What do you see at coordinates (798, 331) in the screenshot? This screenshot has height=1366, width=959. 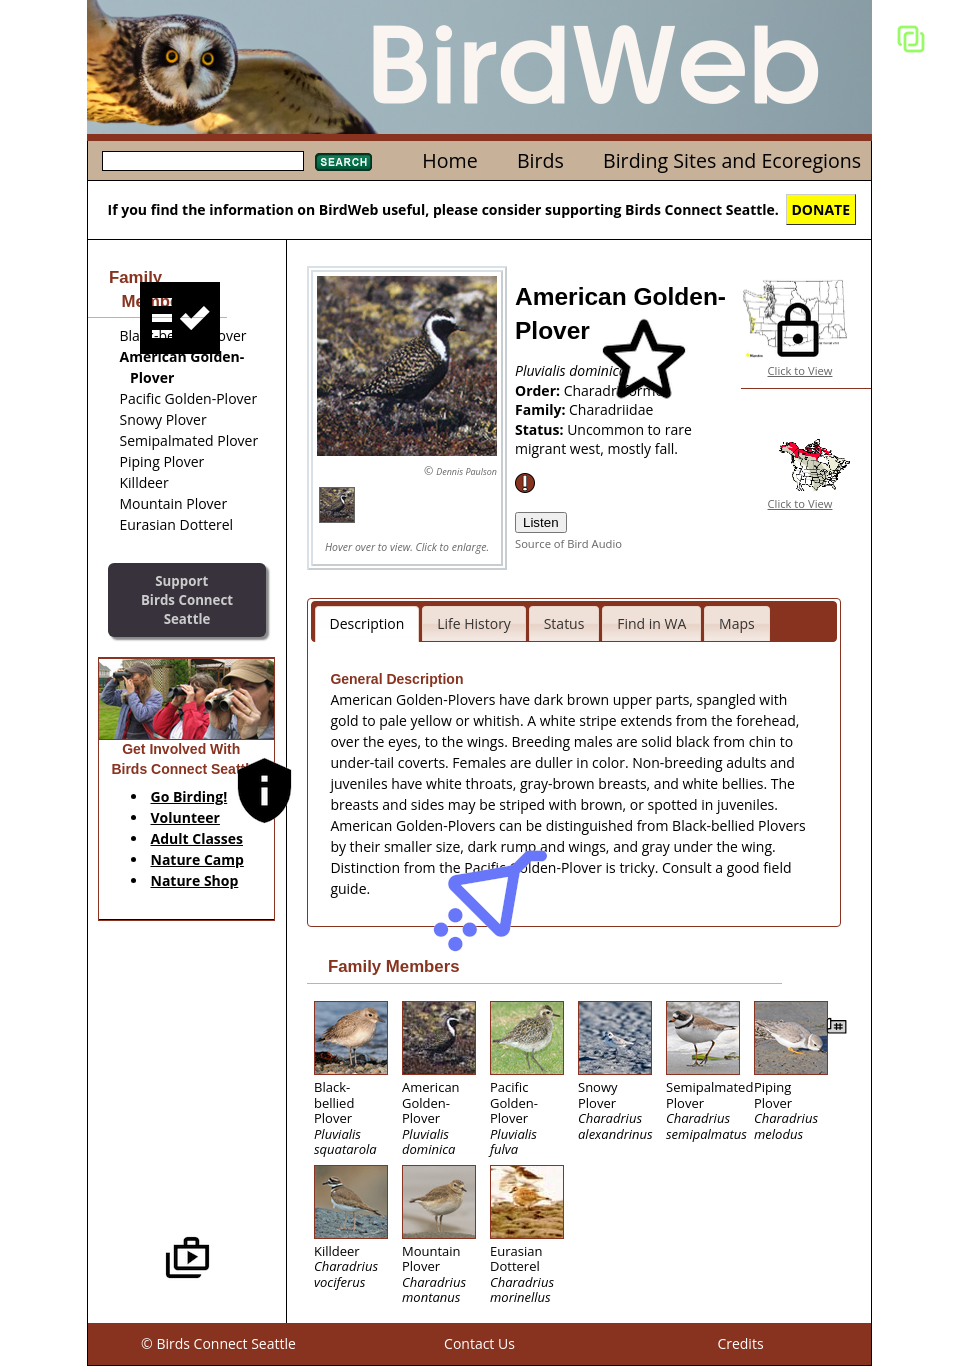 I see `lock or secure this item` at bounding box center [798, 331].